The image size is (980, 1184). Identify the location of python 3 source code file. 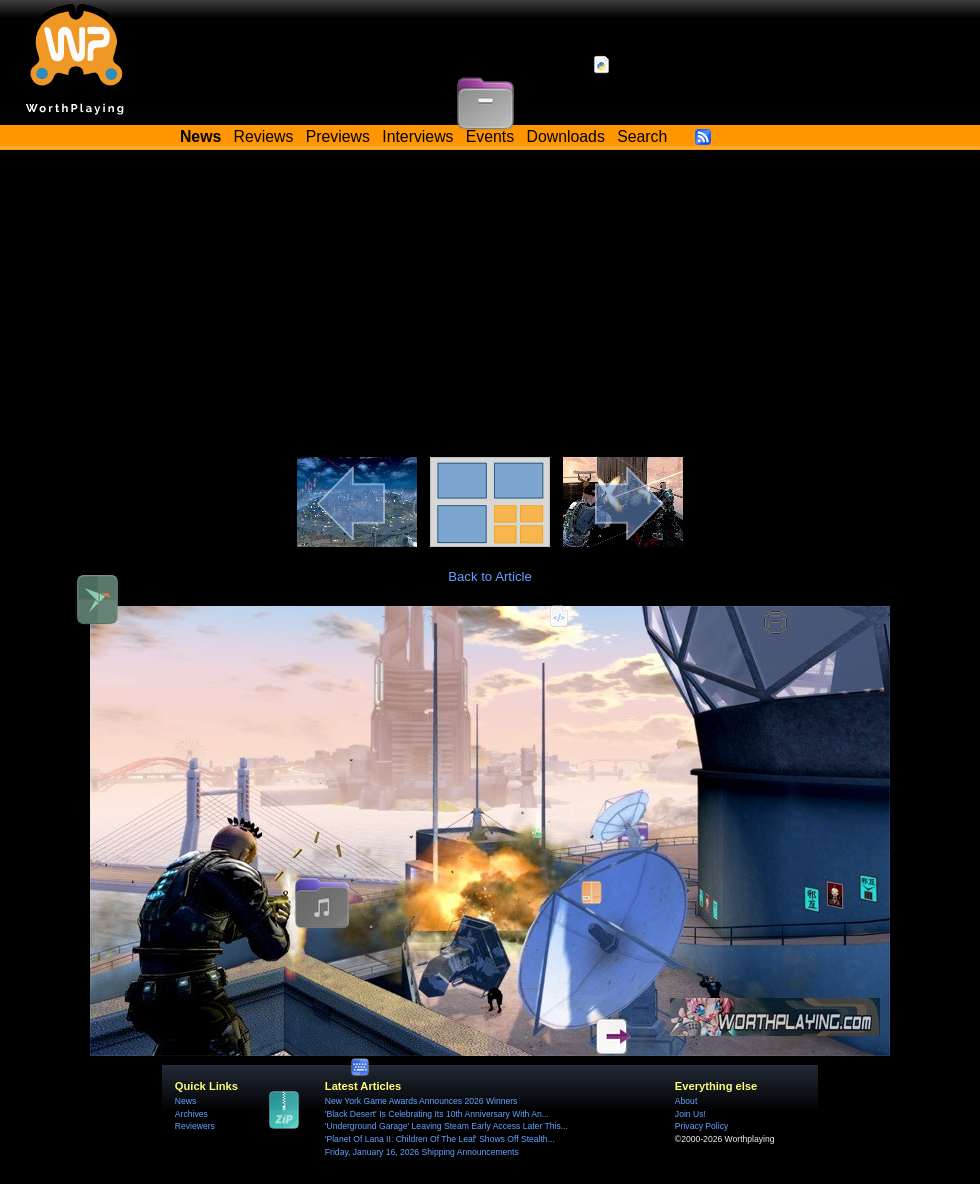
(601, 64).